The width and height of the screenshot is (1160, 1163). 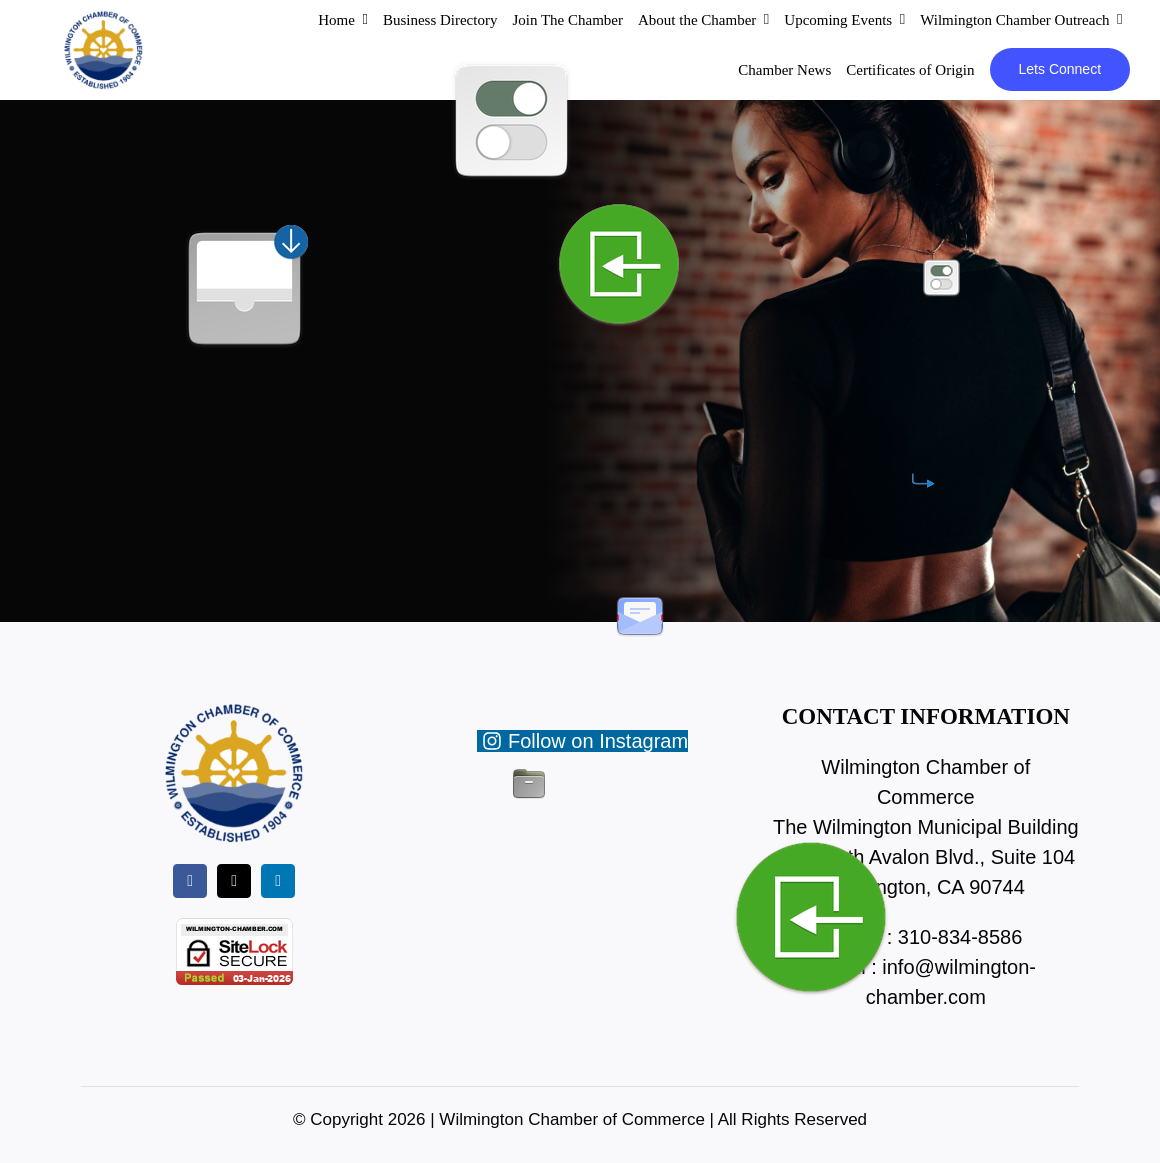 What do you see at coordinates (923, 480) in the screenshot?
I see `forward this email to another recipient` at bounding box center [923, 480].